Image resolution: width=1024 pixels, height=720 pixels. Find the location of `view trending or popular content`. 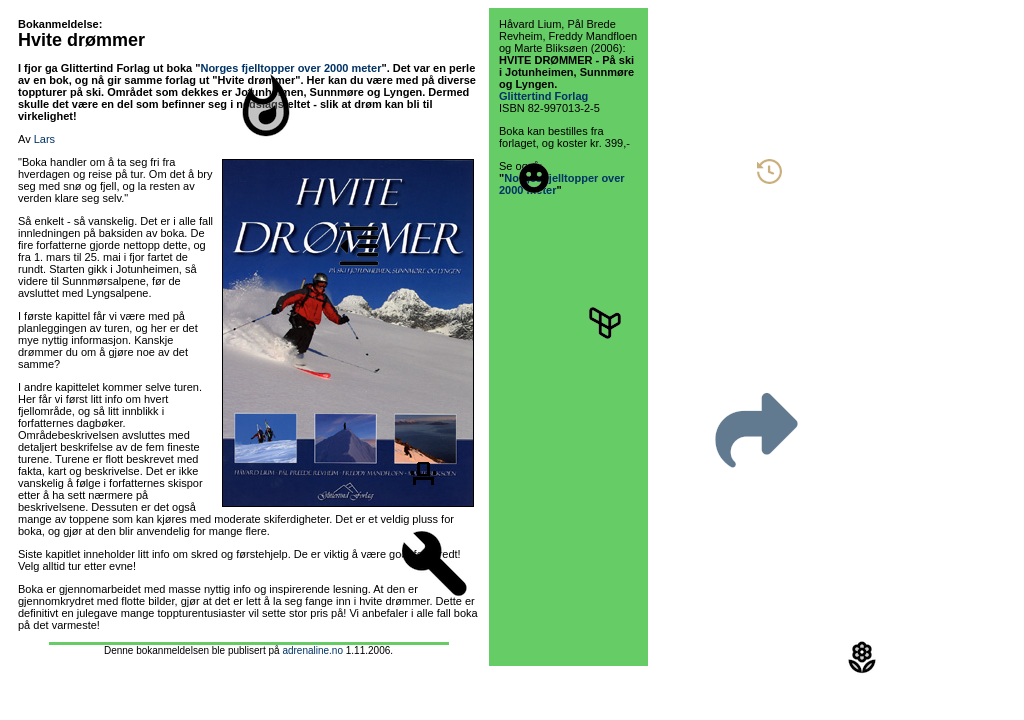

view trending or popular content is located at coordinates (266, 107).